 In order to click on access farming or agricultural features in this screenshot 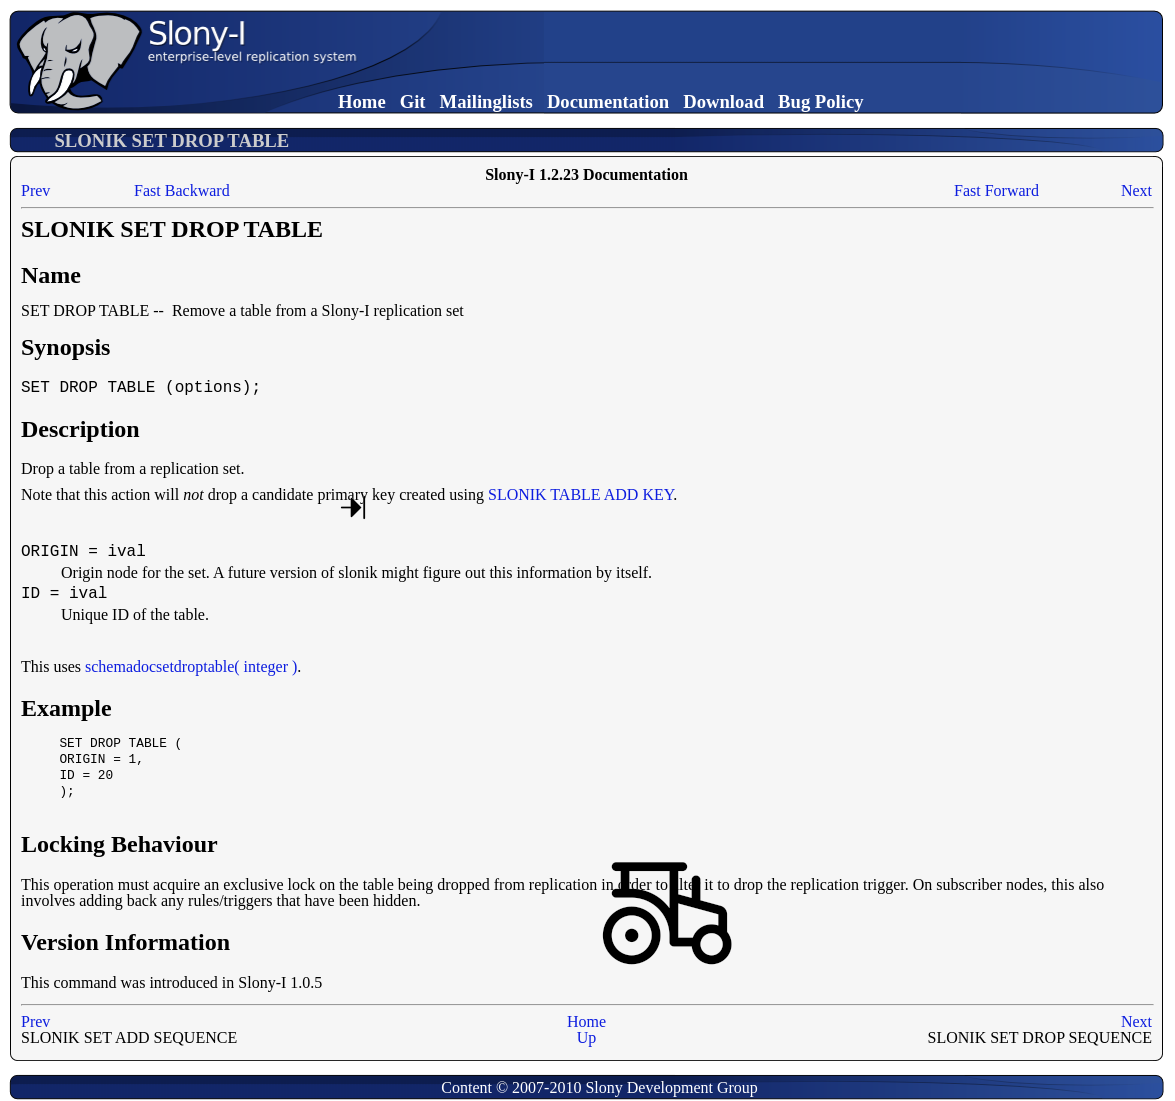, I will do `click(665, 911)`.